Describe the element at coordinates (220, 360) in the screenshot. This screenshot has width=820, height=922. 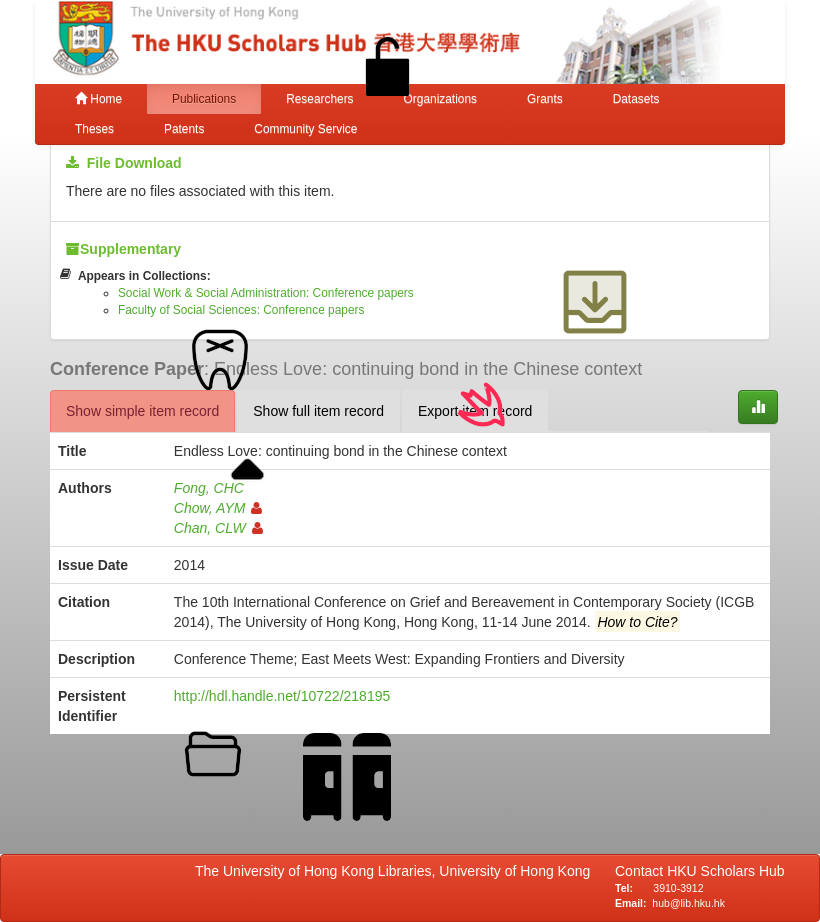
I see `access dental health information` at that location.